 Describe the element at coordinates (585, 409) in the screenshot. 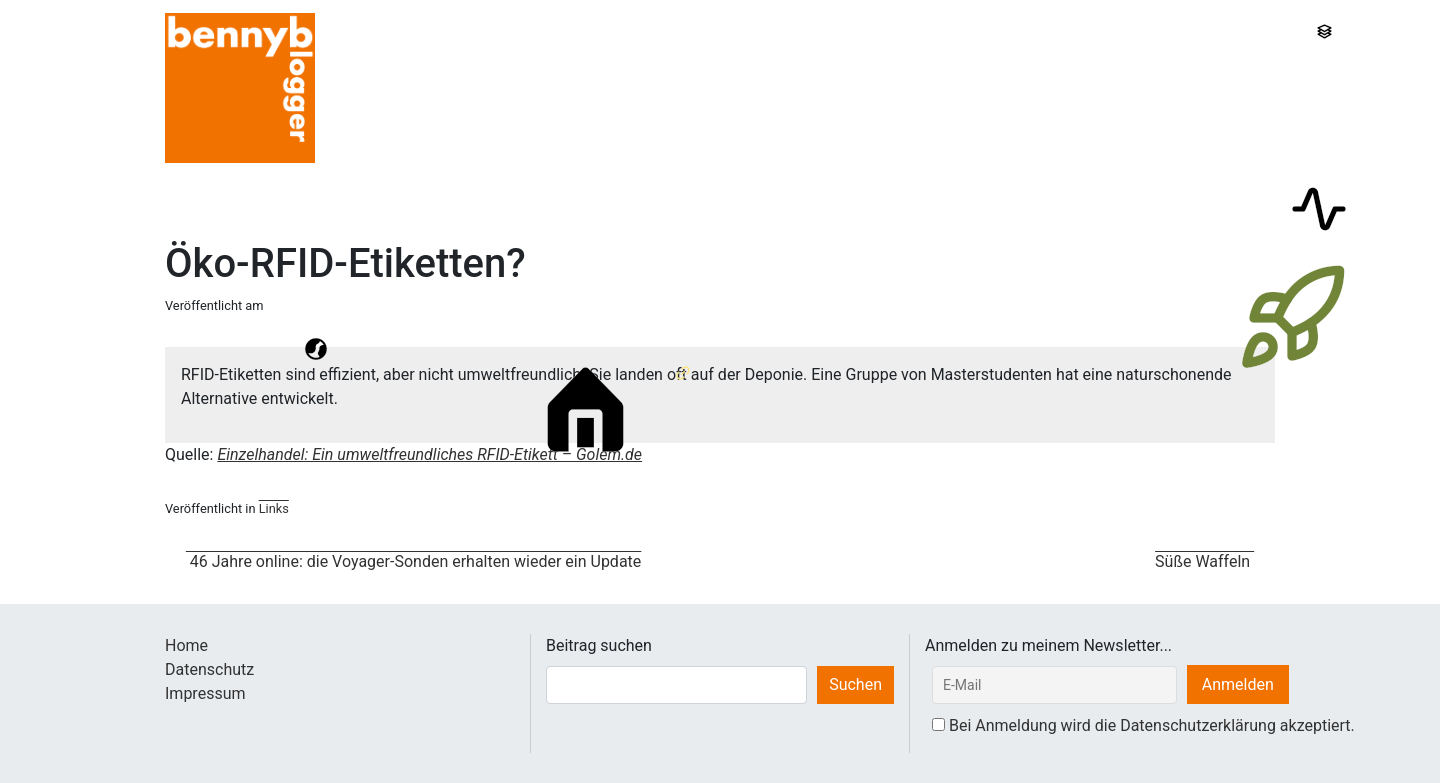

I see `navigate to home screen` at that location.